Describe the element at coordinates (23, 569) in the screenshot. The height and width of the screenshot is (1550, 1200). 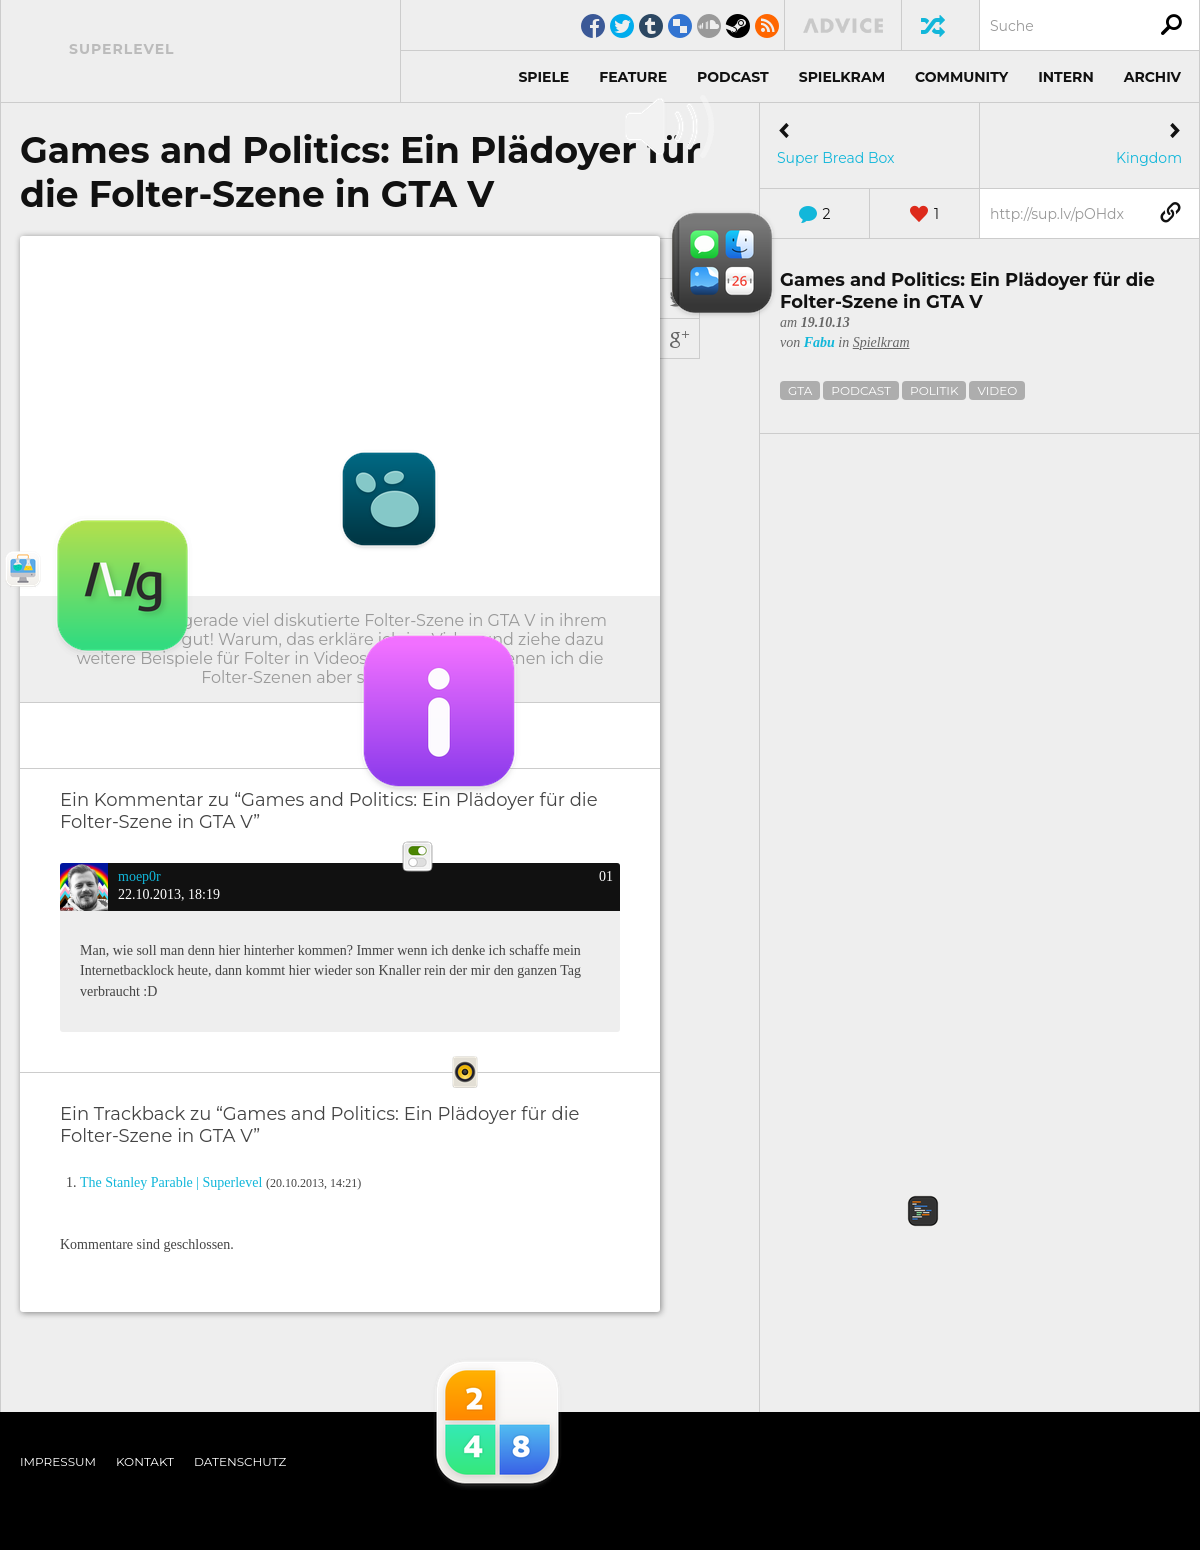
I see `open formatlab application` at that location.